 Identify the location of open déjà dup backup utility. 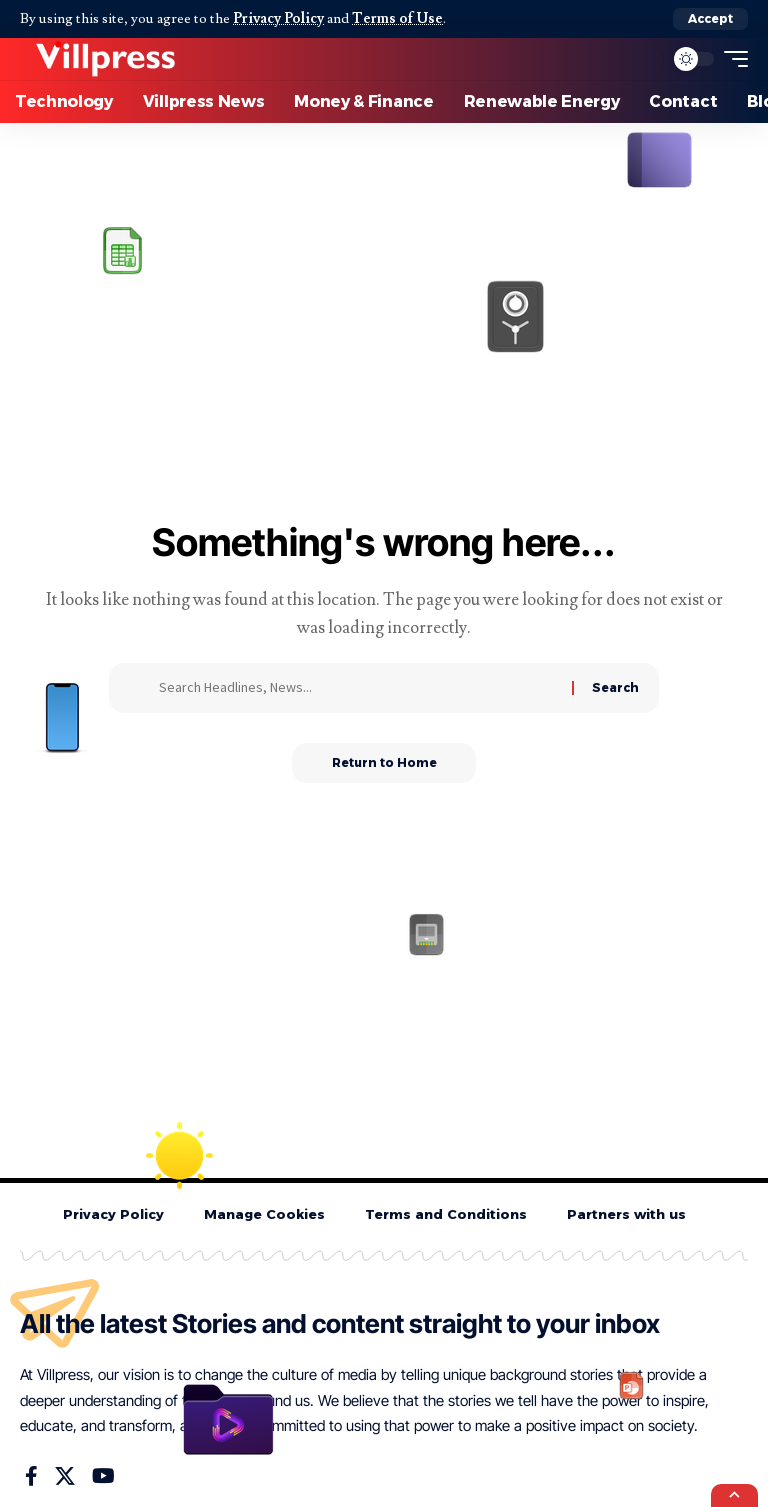
(515, 316).